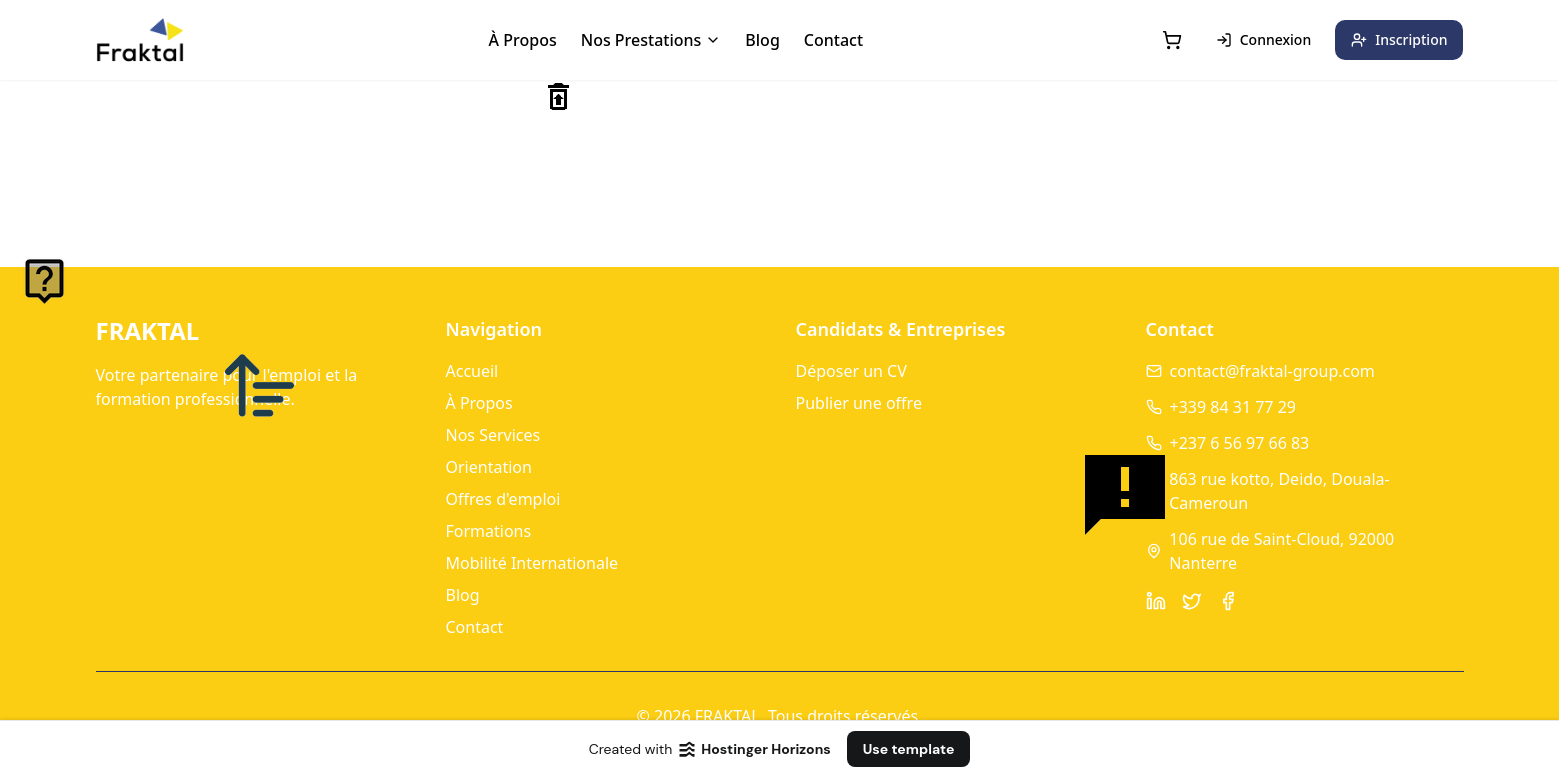  Describe the element at coordinates (558, 96) in the screenshot. I see `restore a deleted item from trash` at that location.